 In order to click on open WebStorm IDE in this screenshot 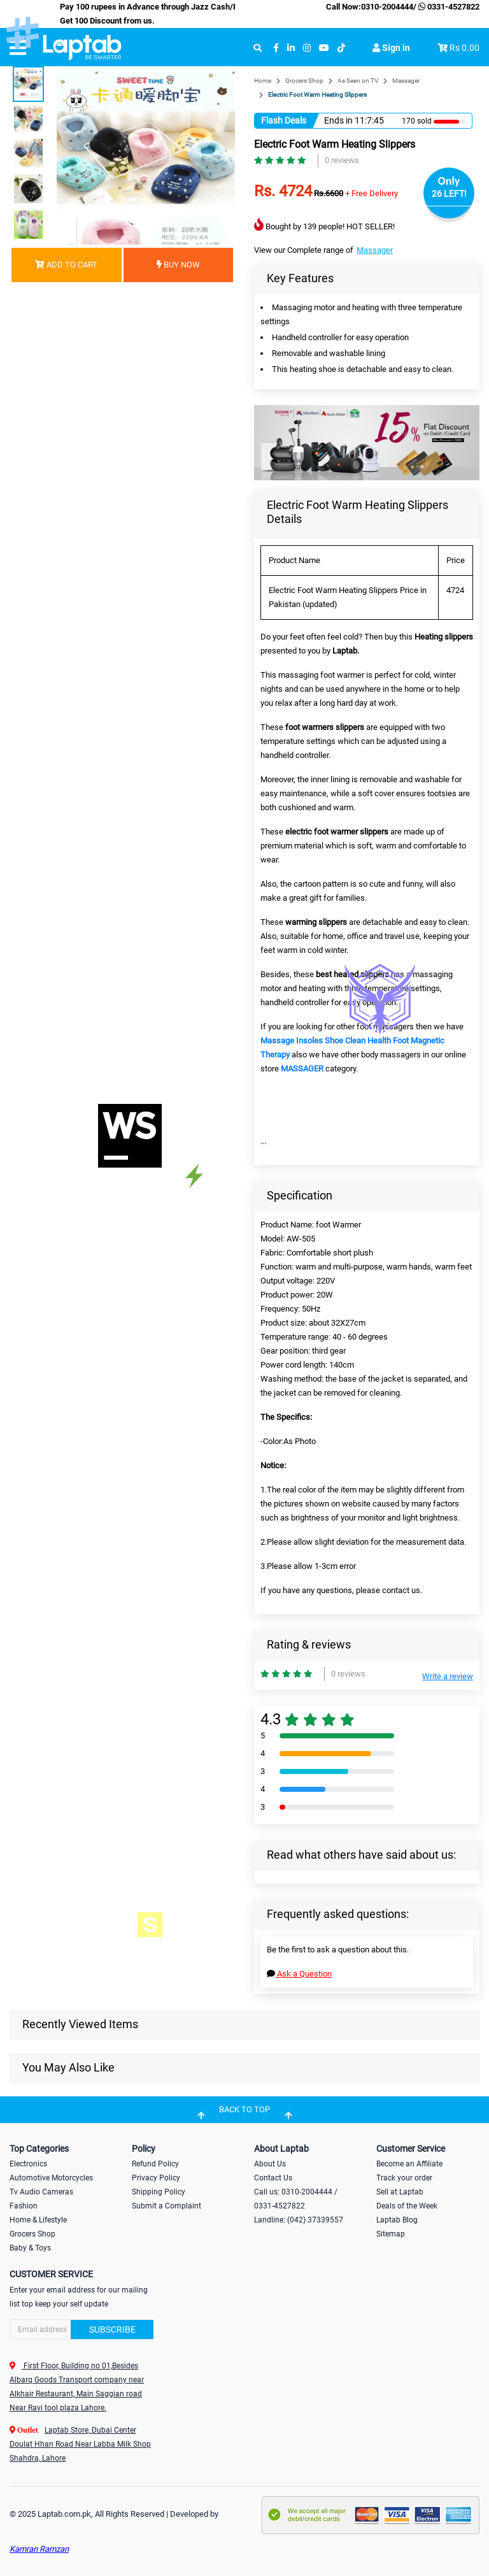, I will do `click(130, 1136)`.